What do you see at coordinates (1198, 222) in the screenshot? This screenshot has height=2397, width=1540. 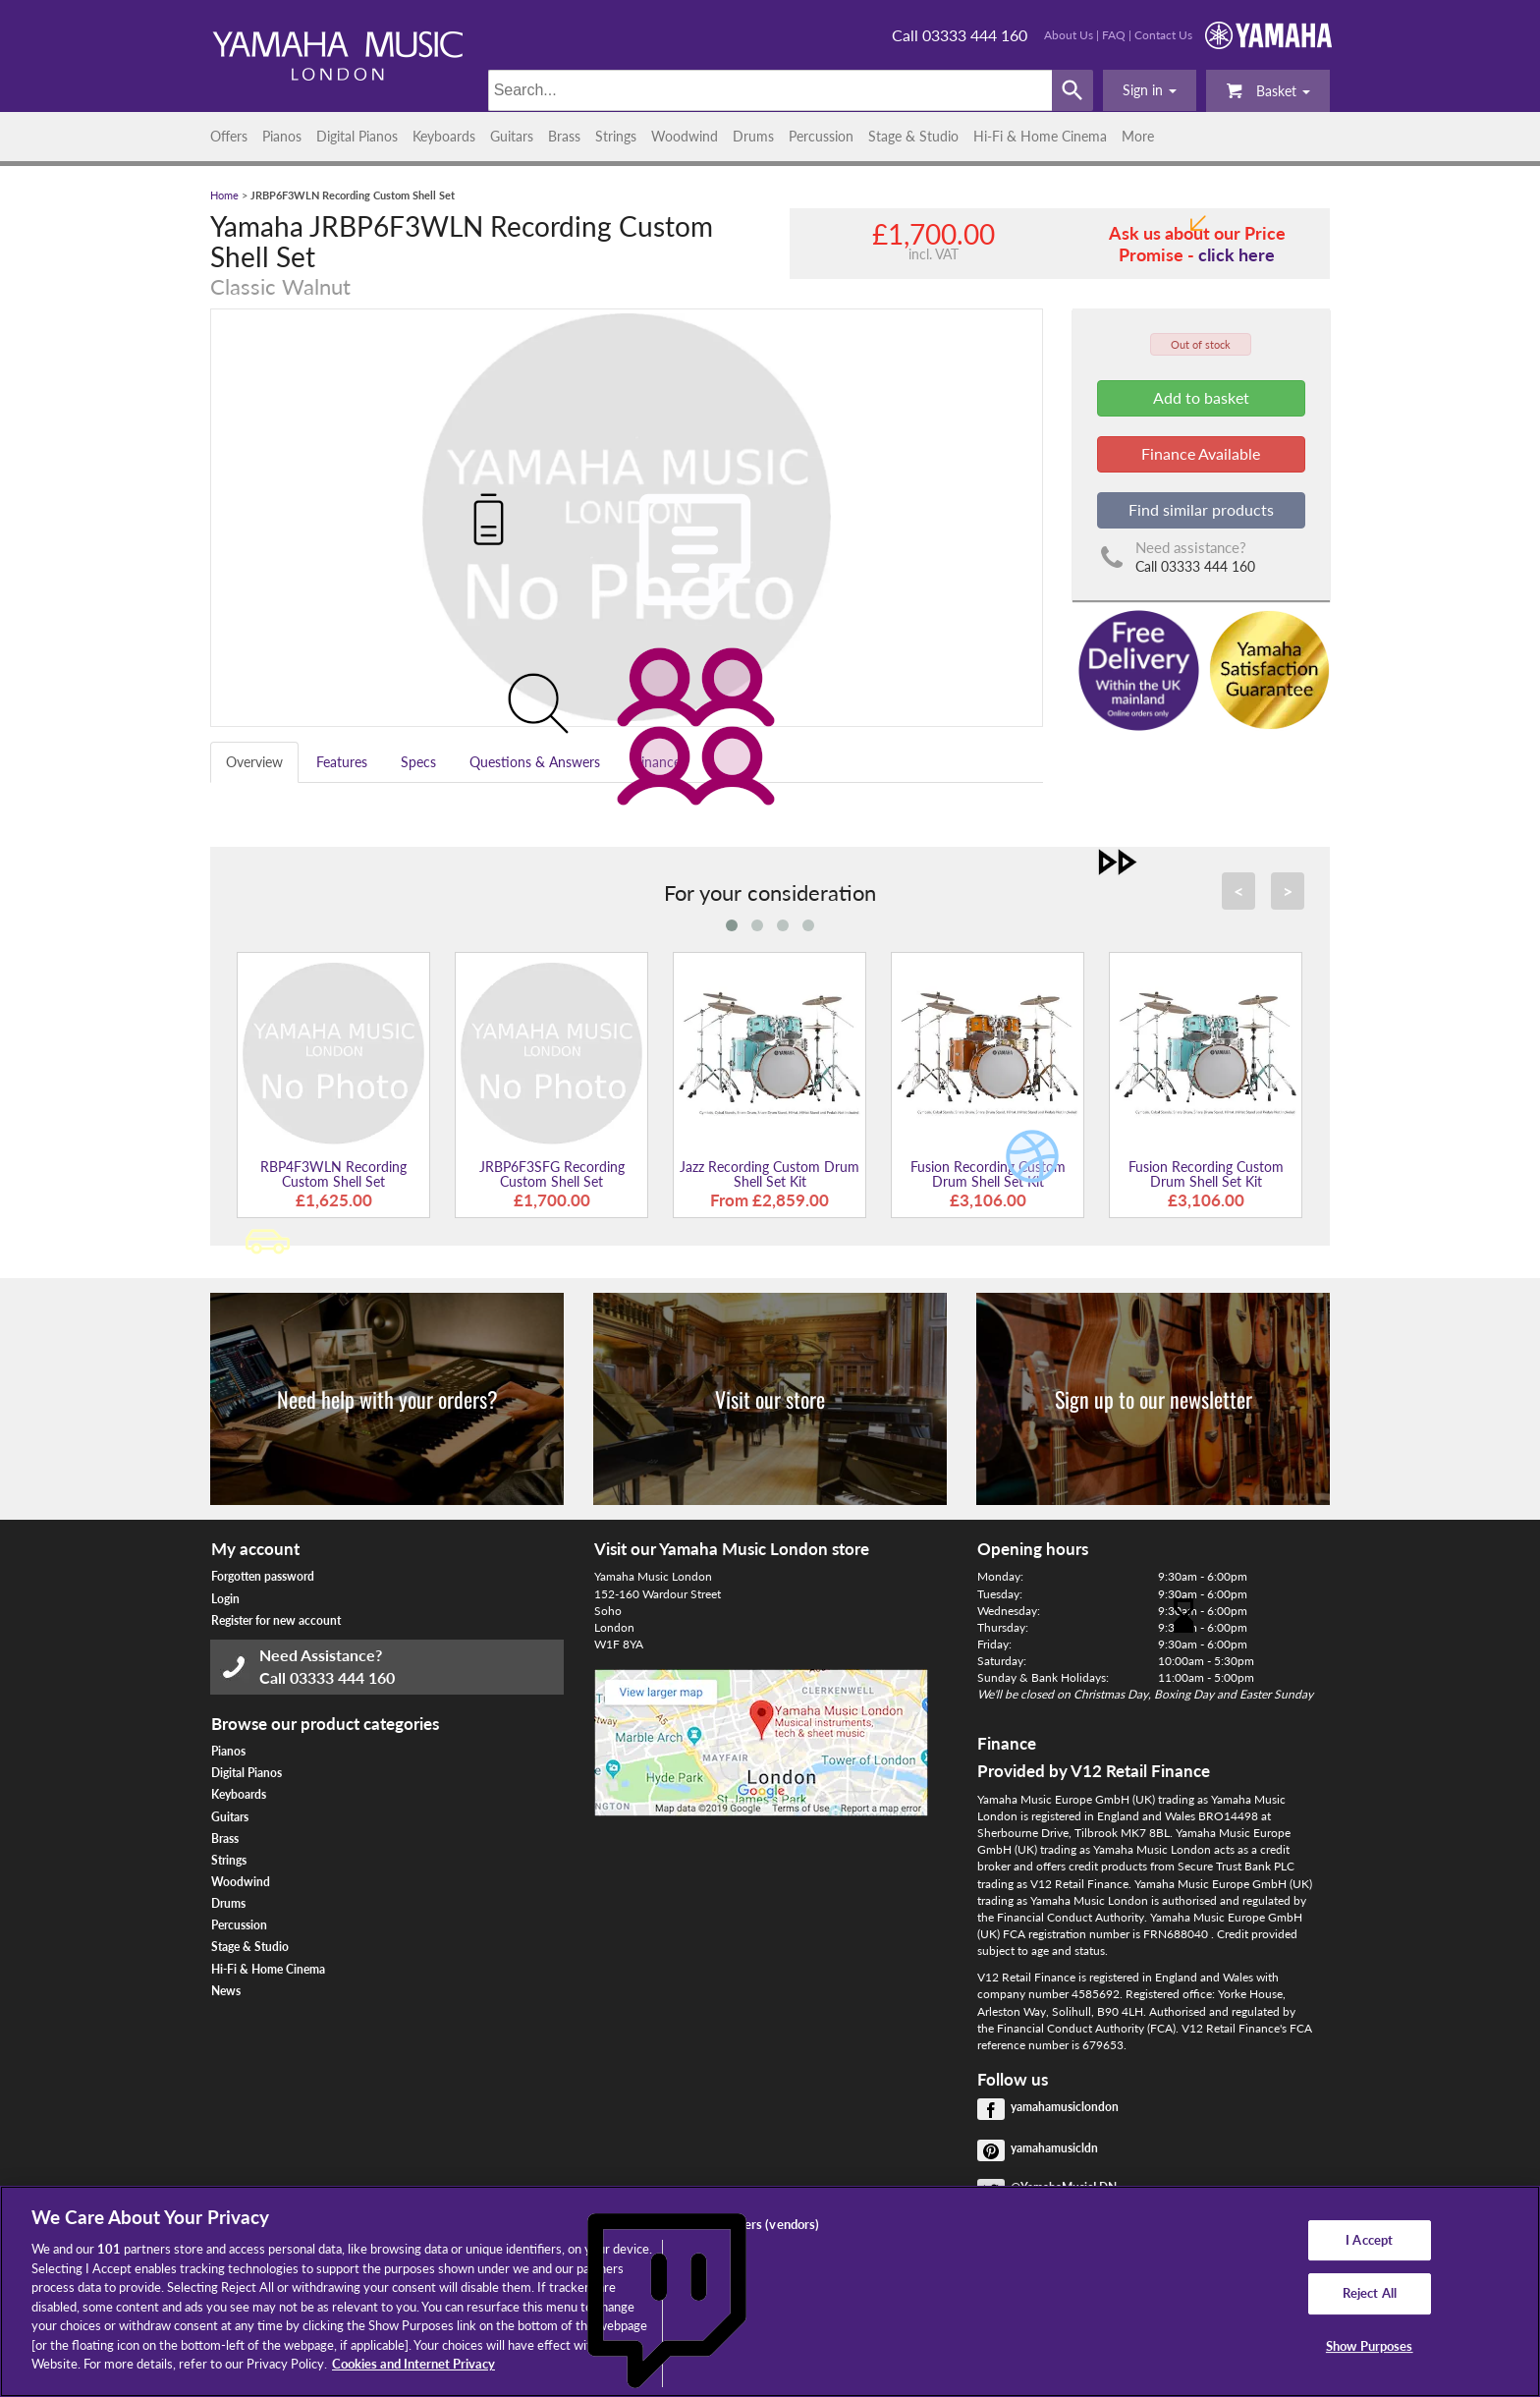 I see `navigate to previous or lower-left content` at bounding box center [1198, 222].